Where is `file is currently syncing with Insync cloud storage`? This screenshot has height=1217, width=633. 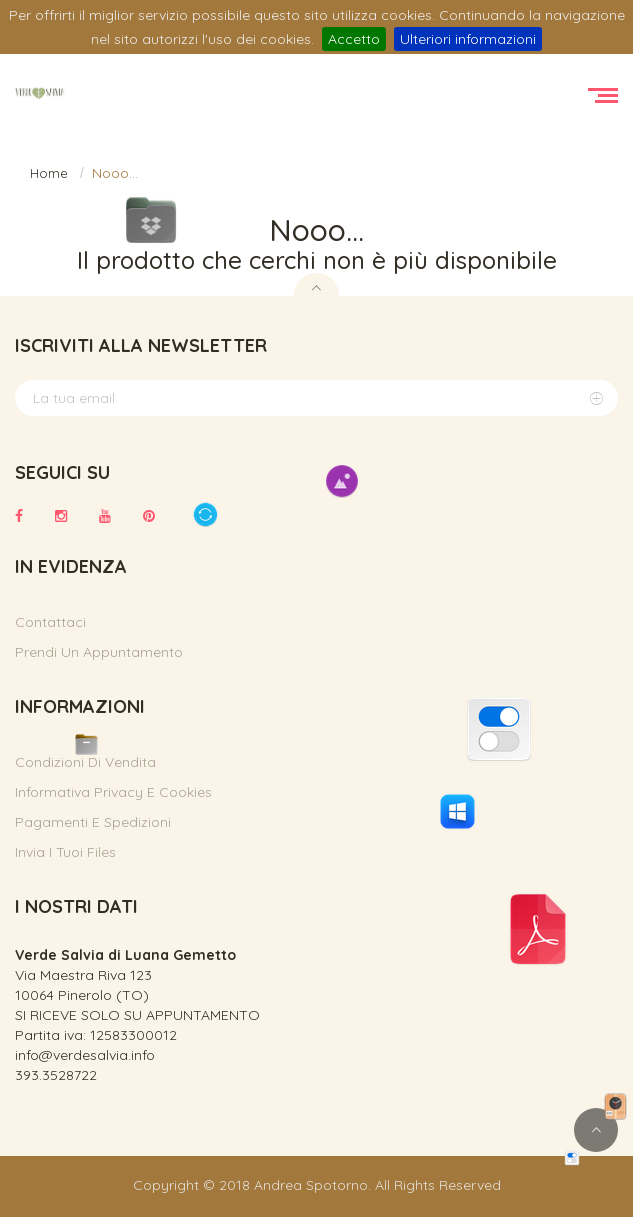
file is currently syncing with Insync cloud storage is located at coordinates (205, 514).